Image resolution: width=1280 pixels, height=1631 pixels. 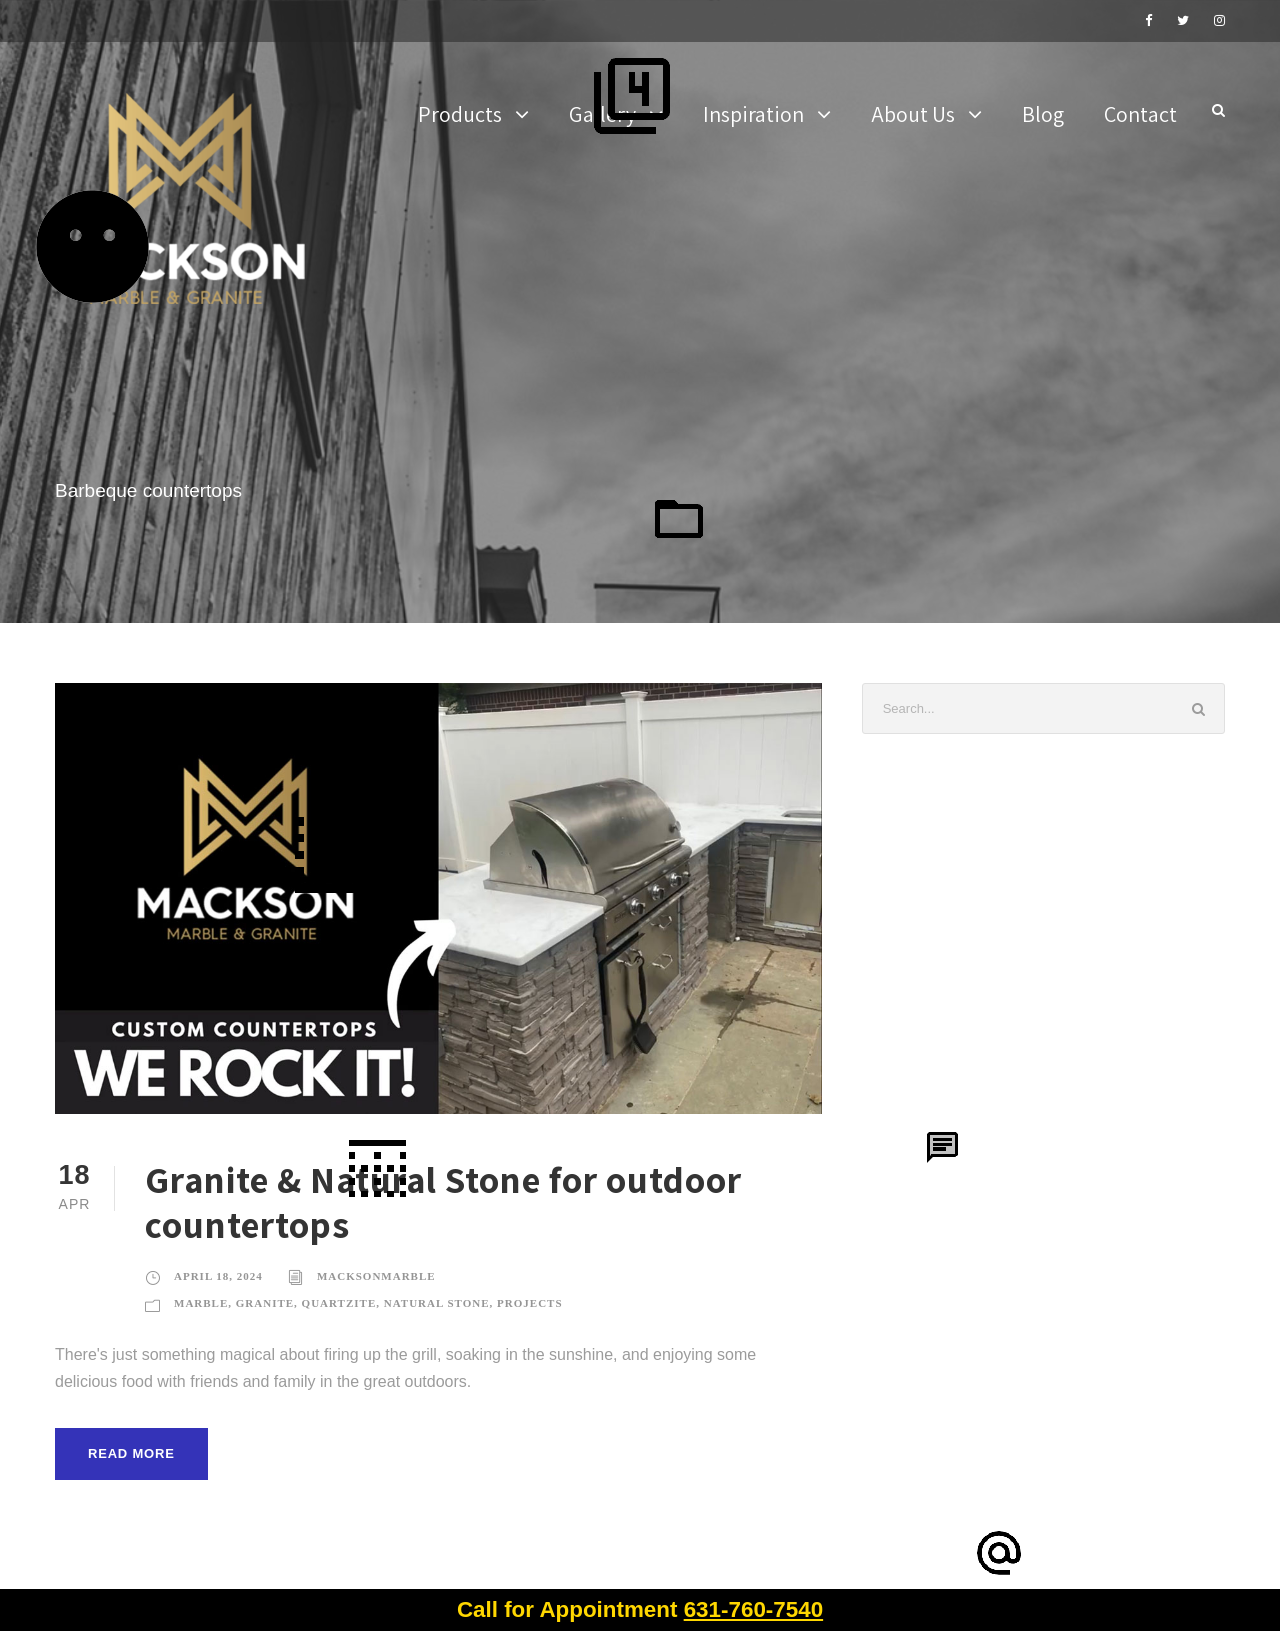 I want to click on open or access a folder, so click(x=679, y=519).